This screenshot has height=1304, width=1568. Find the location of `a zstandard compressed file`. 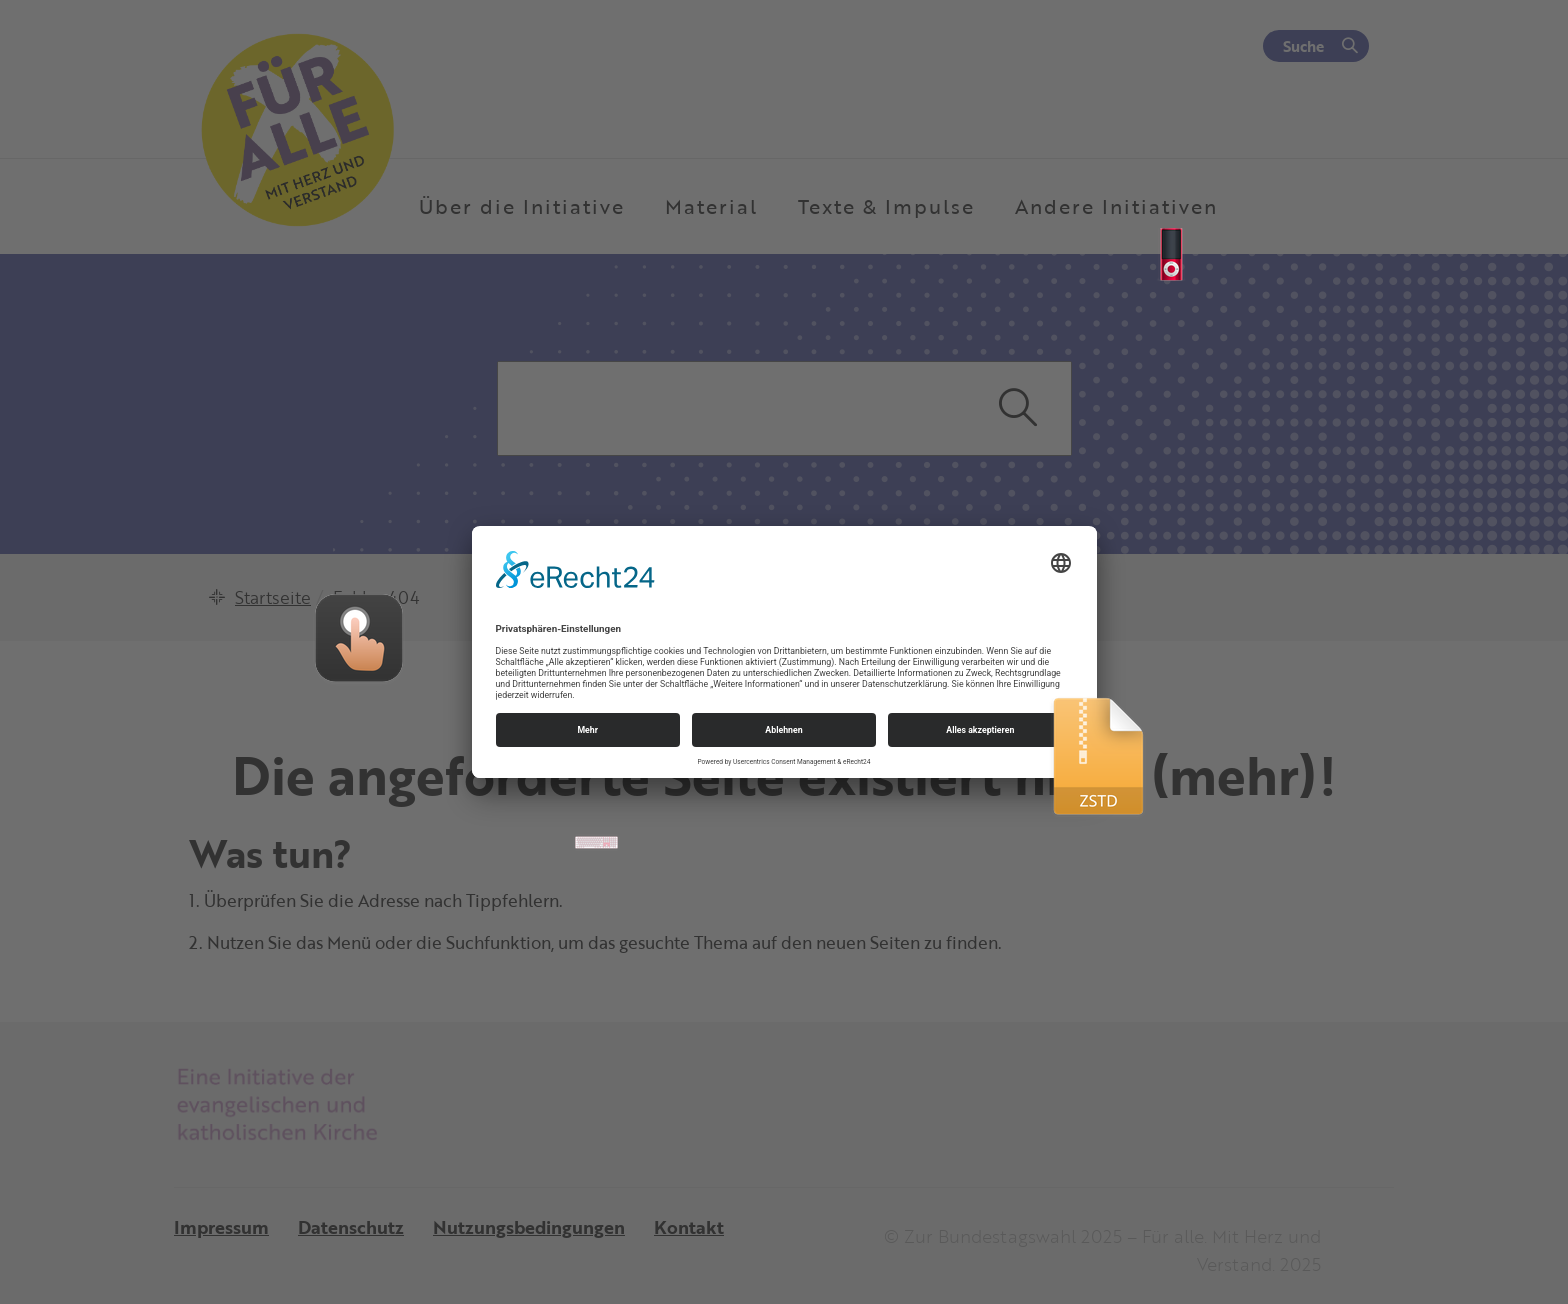

a zstandard compressed file is located at coordinates (1098, 758).